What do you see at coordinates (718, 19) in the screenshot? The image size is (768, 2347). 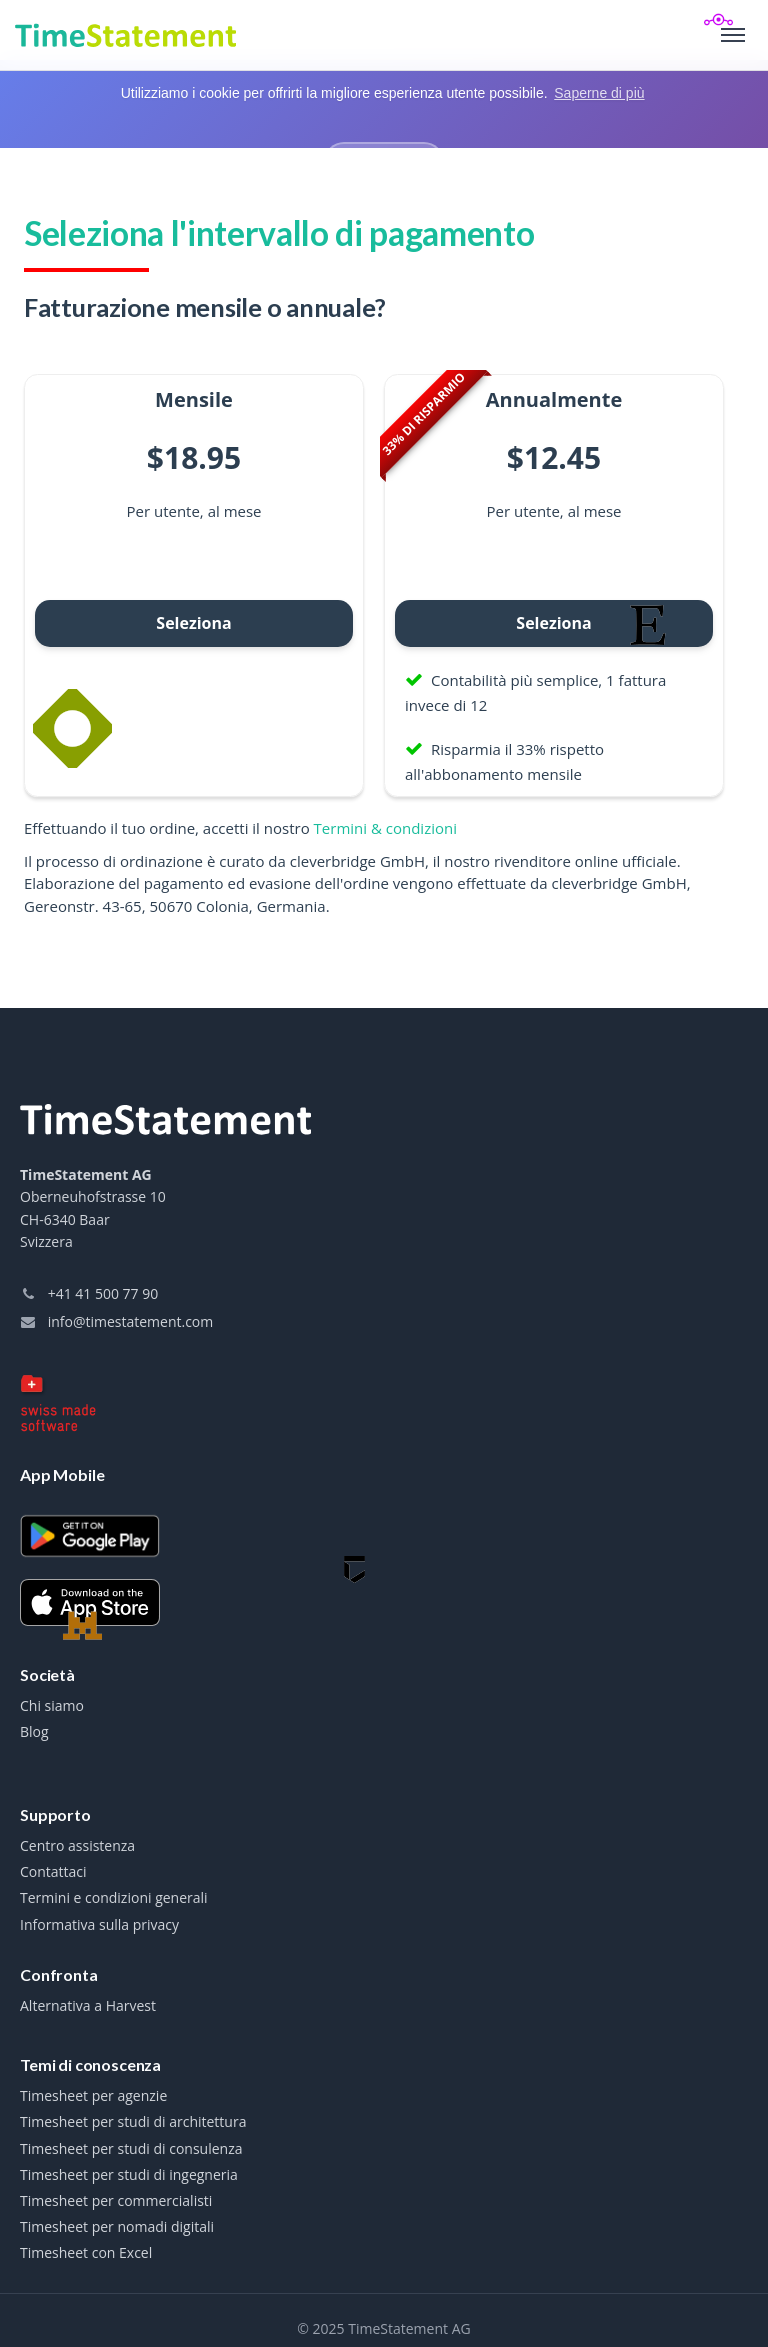 I see `lineageos logo` at bounding box center [718, 19].